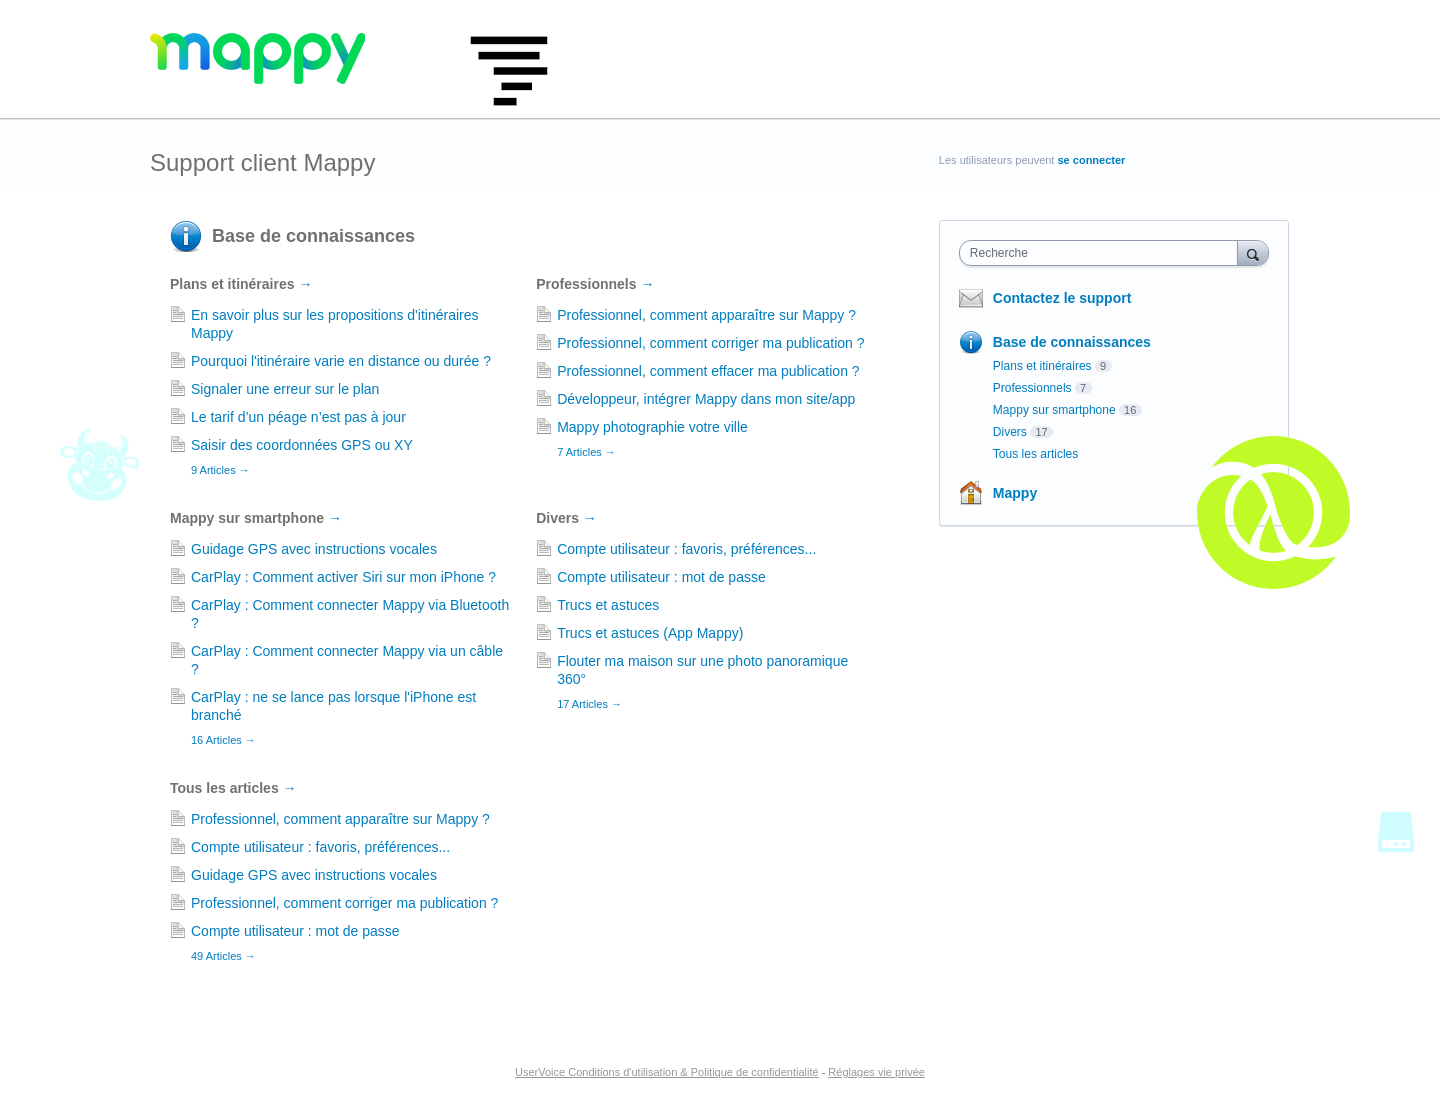  I want to click on clojure programming language logo, so click(1273, 512).